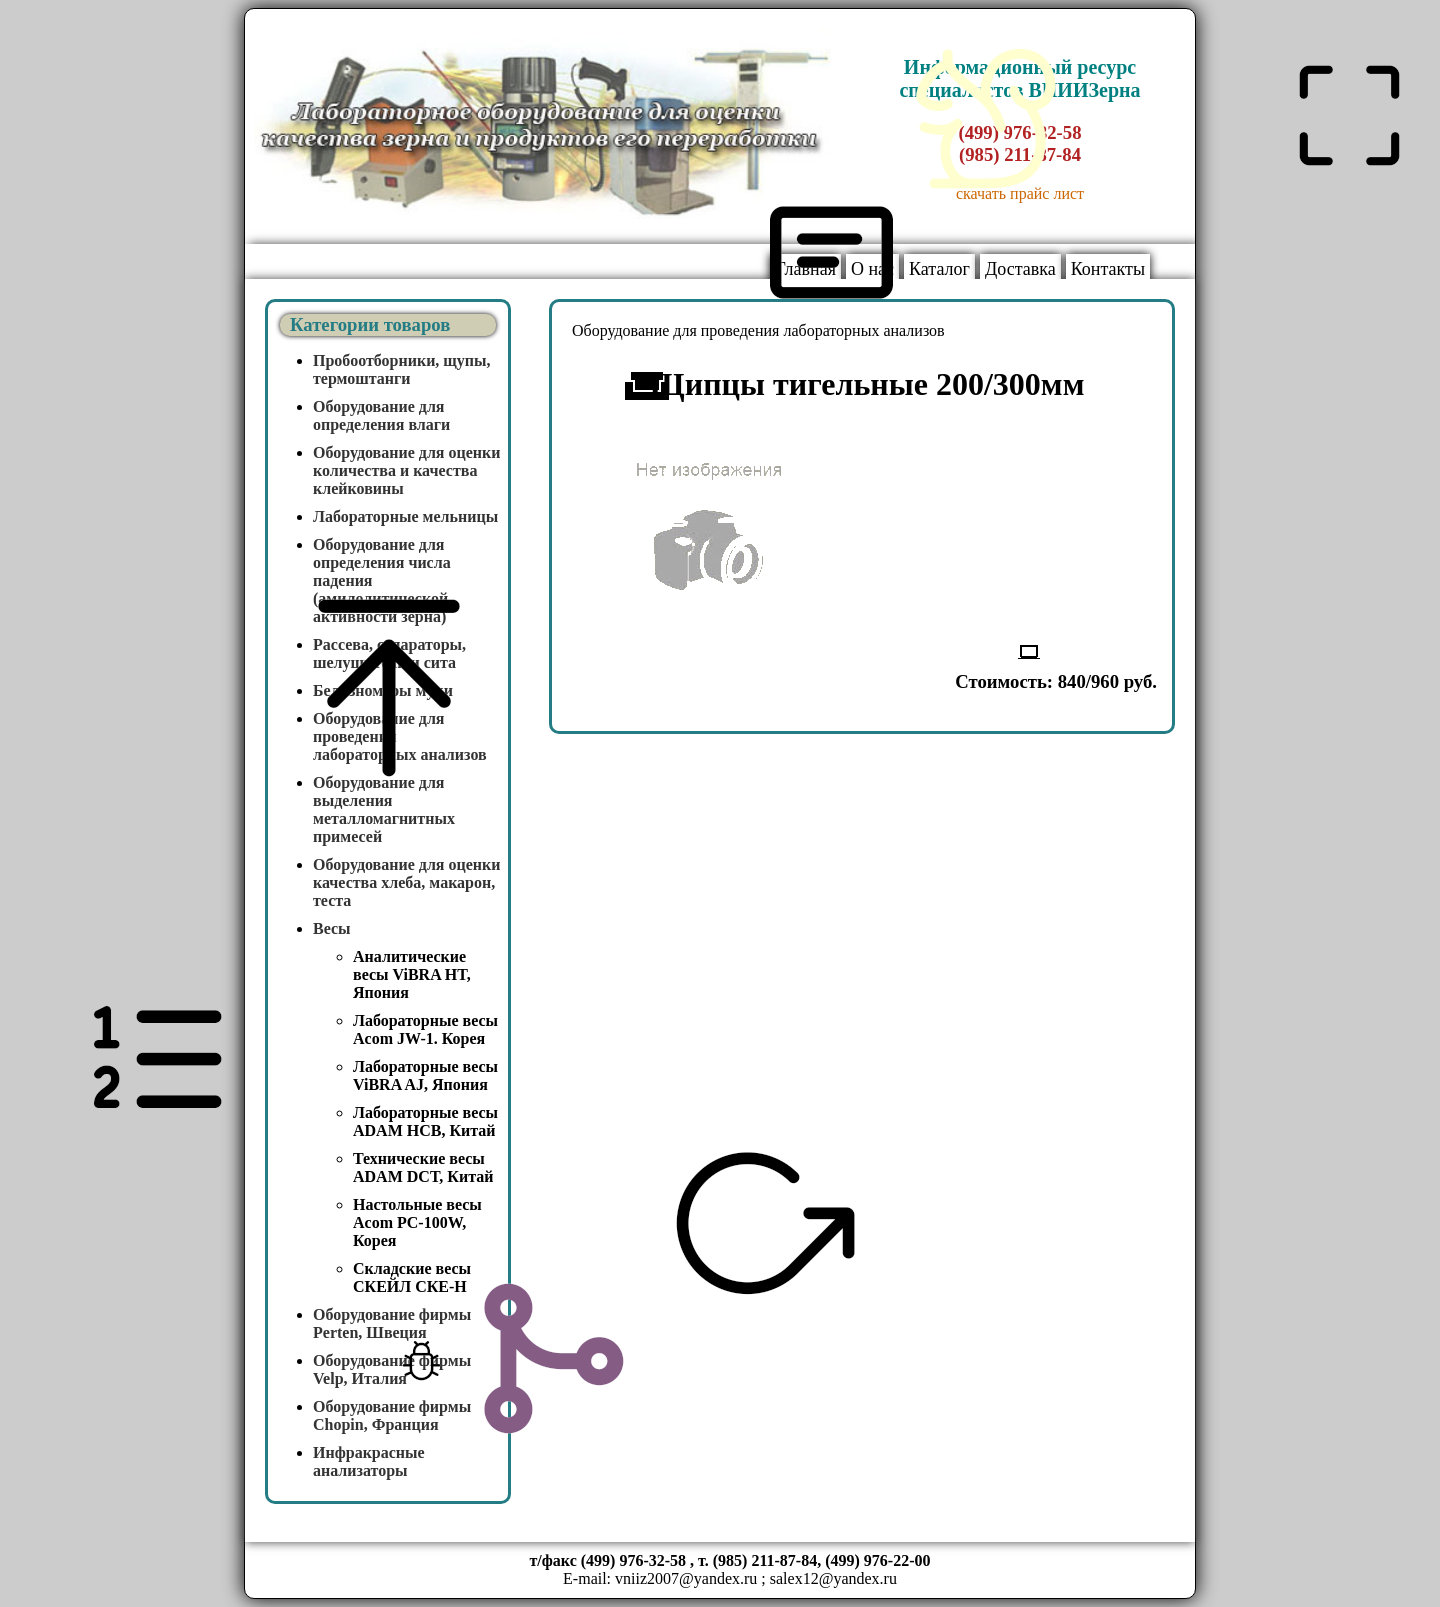 Image resolution: width=1440 pixels, height=1607 pixels. I want to click on create a numbered list, so click(162, 1057).